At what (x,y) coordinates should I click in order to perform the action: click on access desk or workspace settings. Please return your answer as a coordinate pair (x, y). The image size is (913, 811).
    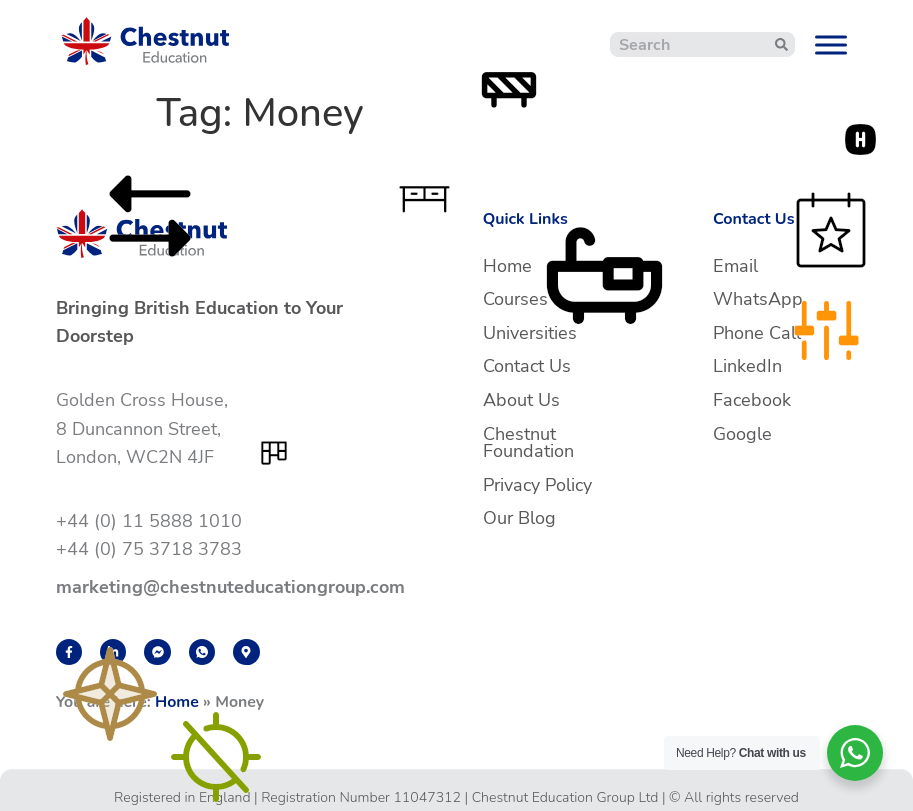
    Looking at the image, I should click on (424, 198).